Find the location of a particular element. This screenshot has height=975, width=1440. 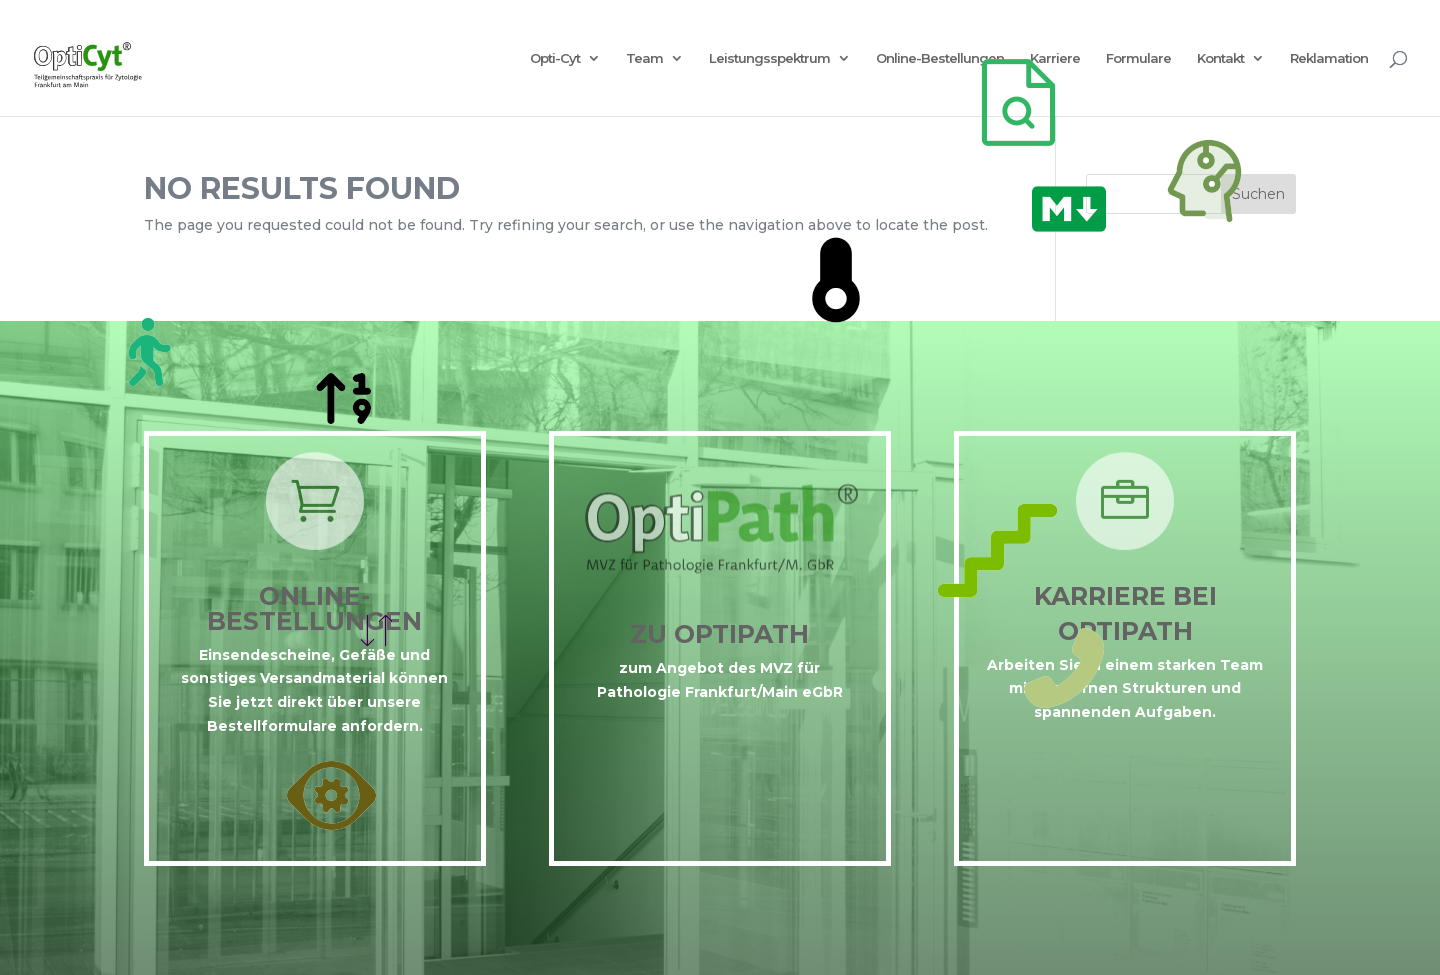

walking directions or pedestrian navigation mode is located at coordinates (148, 352).